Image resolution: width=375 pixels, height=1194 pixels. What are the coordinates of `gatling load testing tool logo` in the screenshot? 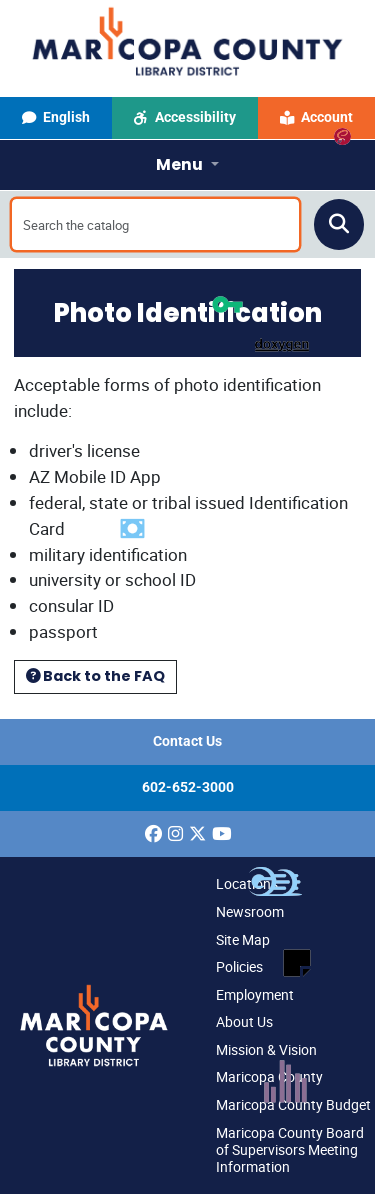 It's located at (275, 881).